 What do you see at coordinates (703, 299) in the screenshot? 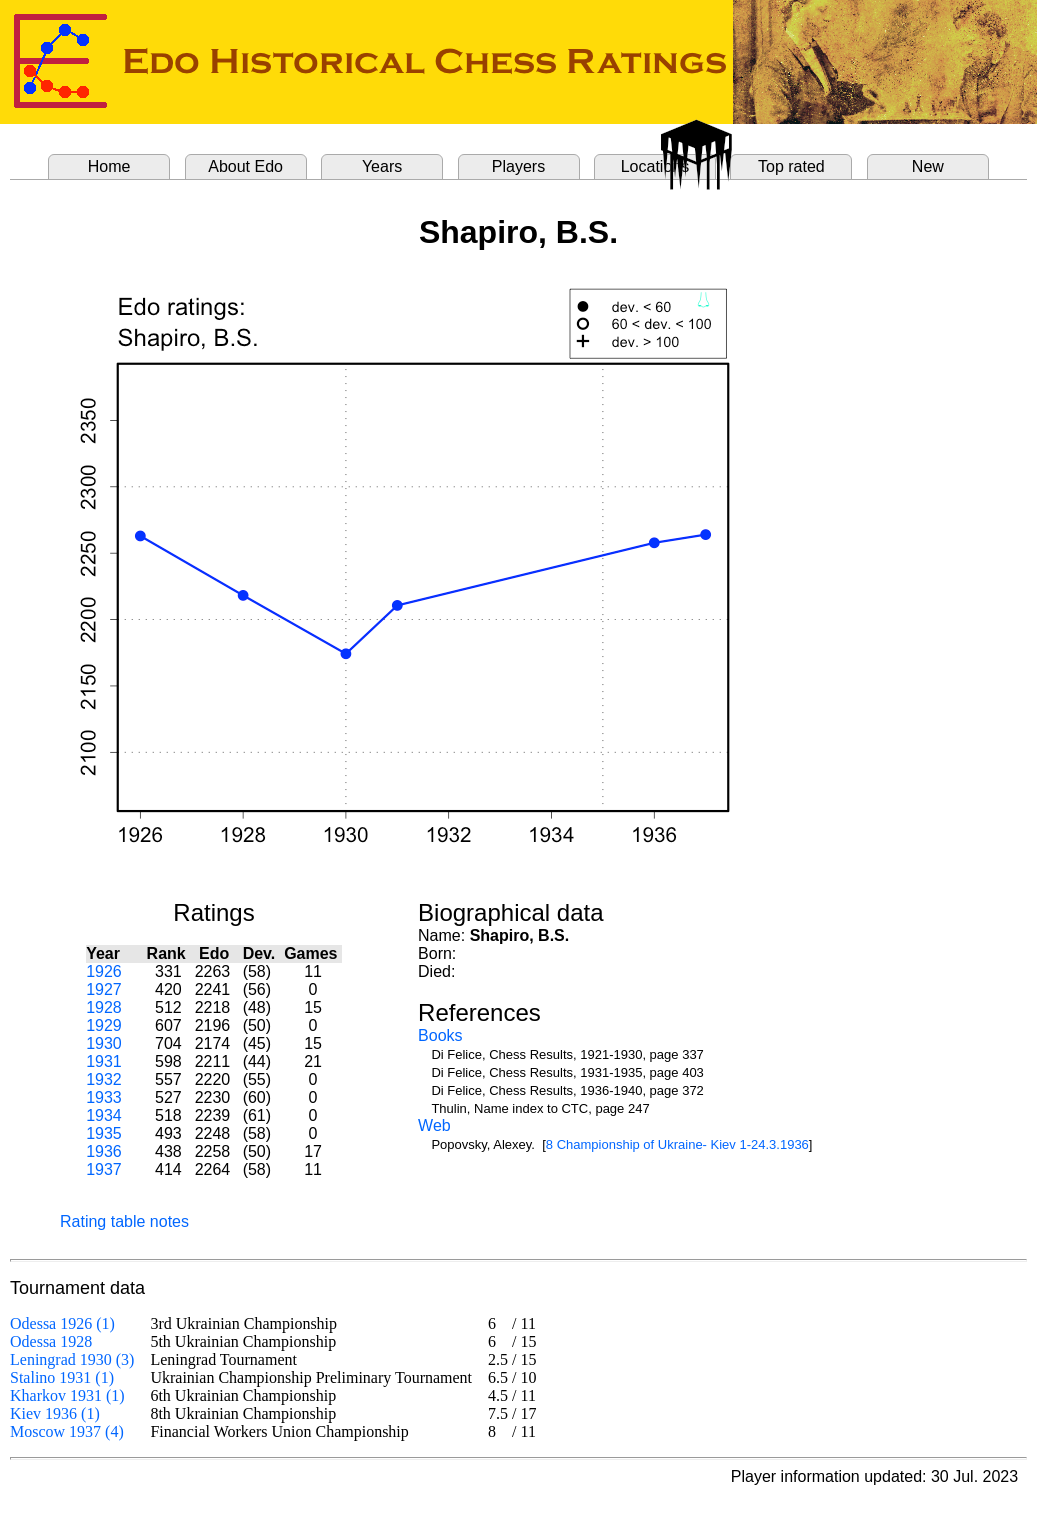
I see `access nose or smell-related settings` at bounding box center [703, 299].